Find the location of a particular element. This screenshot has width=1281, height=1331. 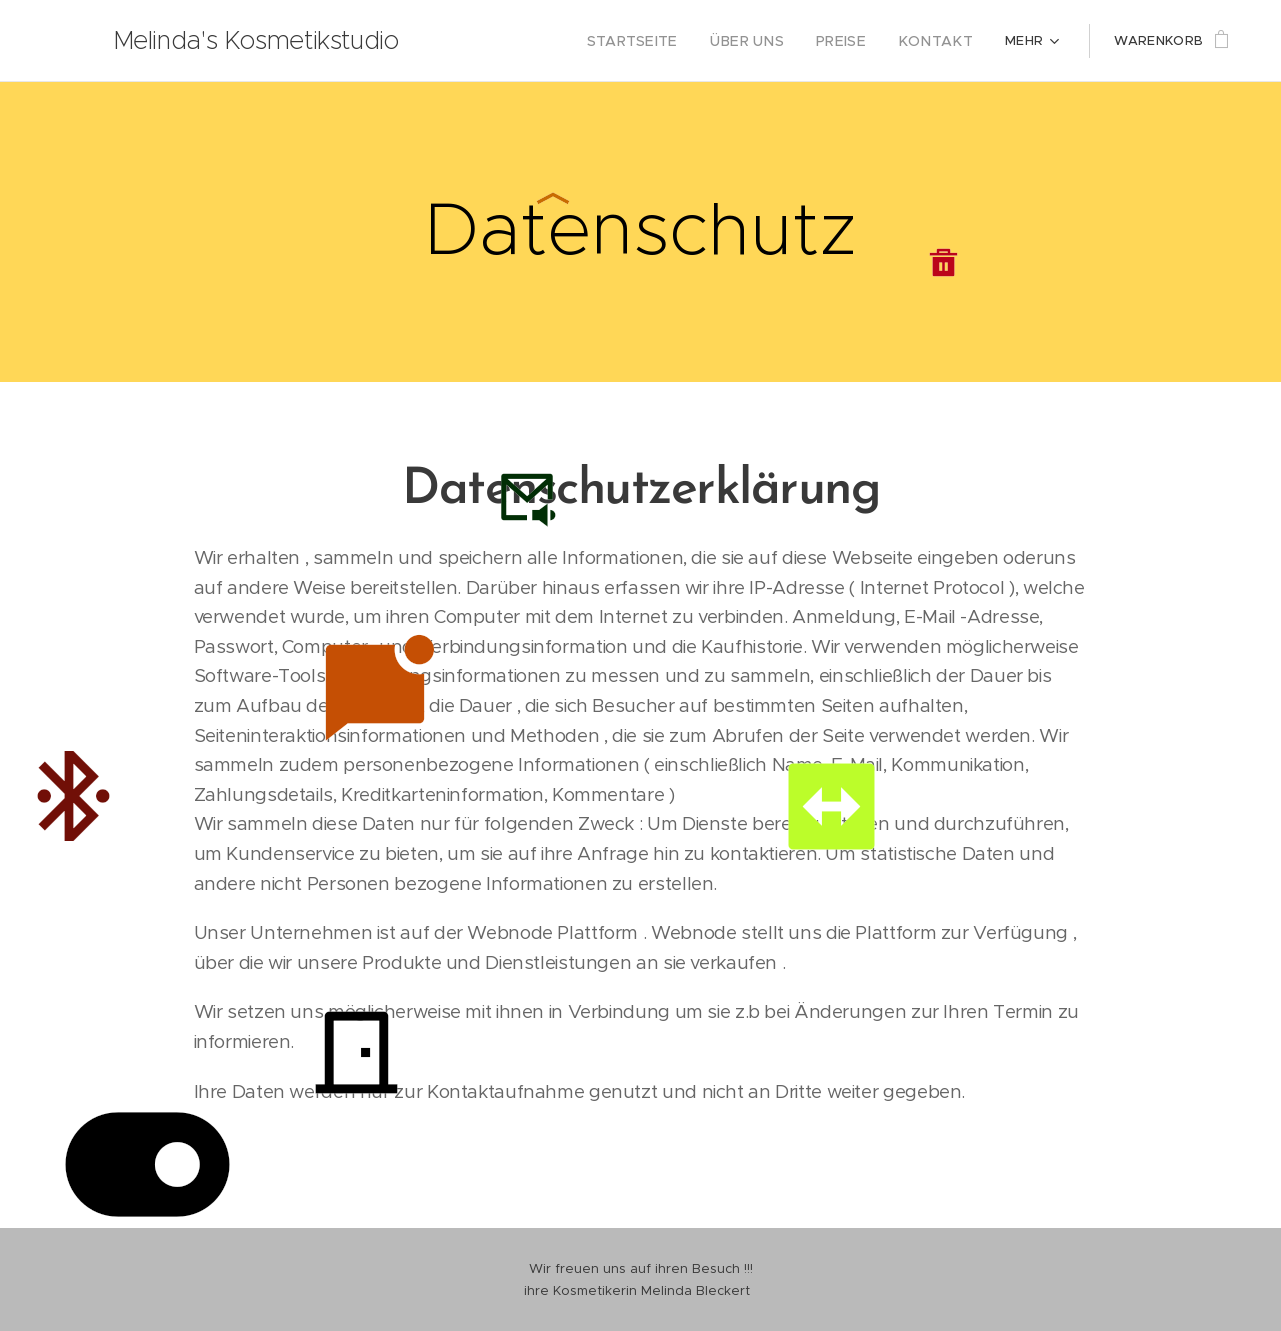

flip image horizontally is located at coordinates (831, 806).